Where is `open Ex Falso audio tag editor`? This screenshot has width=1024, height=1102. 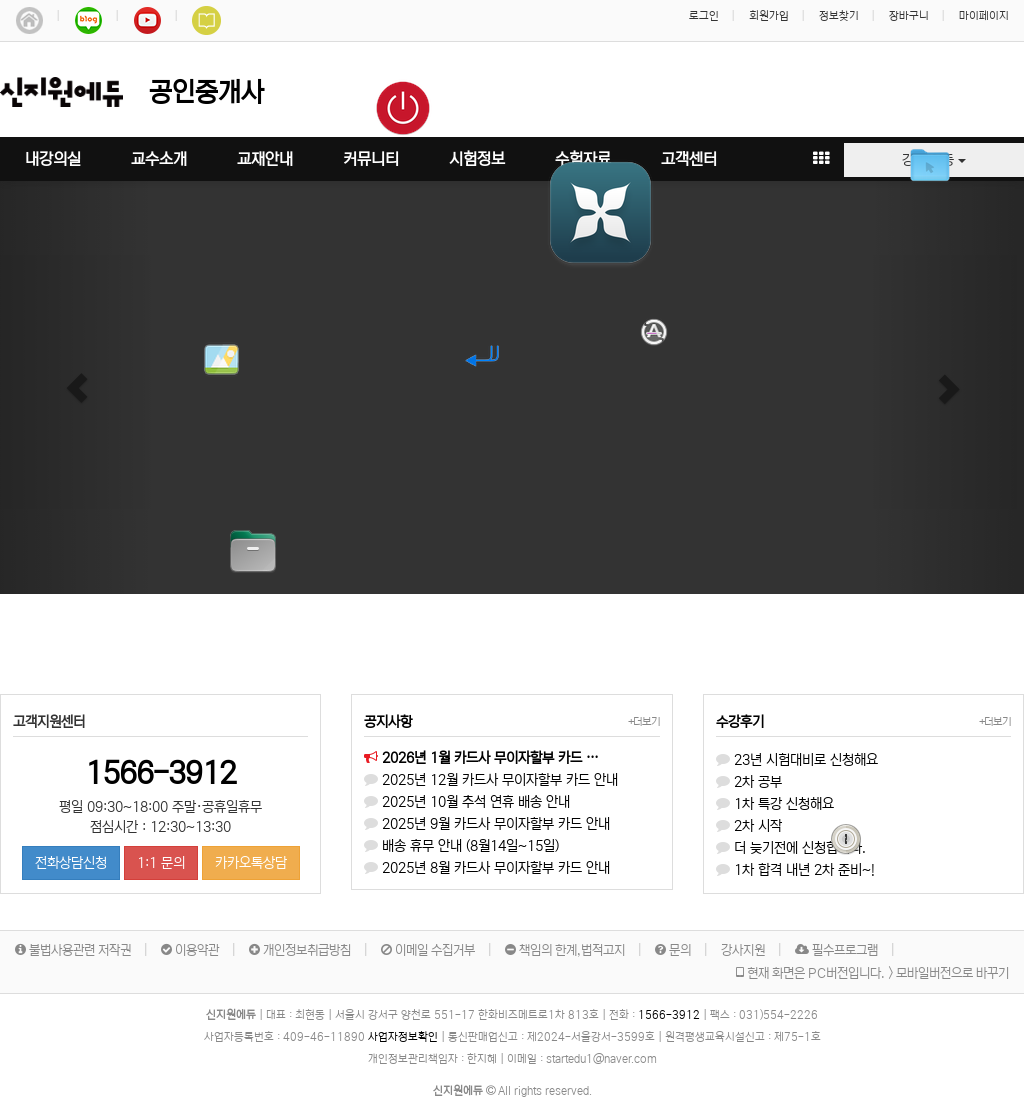 open Ex Falso audio tag editor is located at coordinates (600, 212).